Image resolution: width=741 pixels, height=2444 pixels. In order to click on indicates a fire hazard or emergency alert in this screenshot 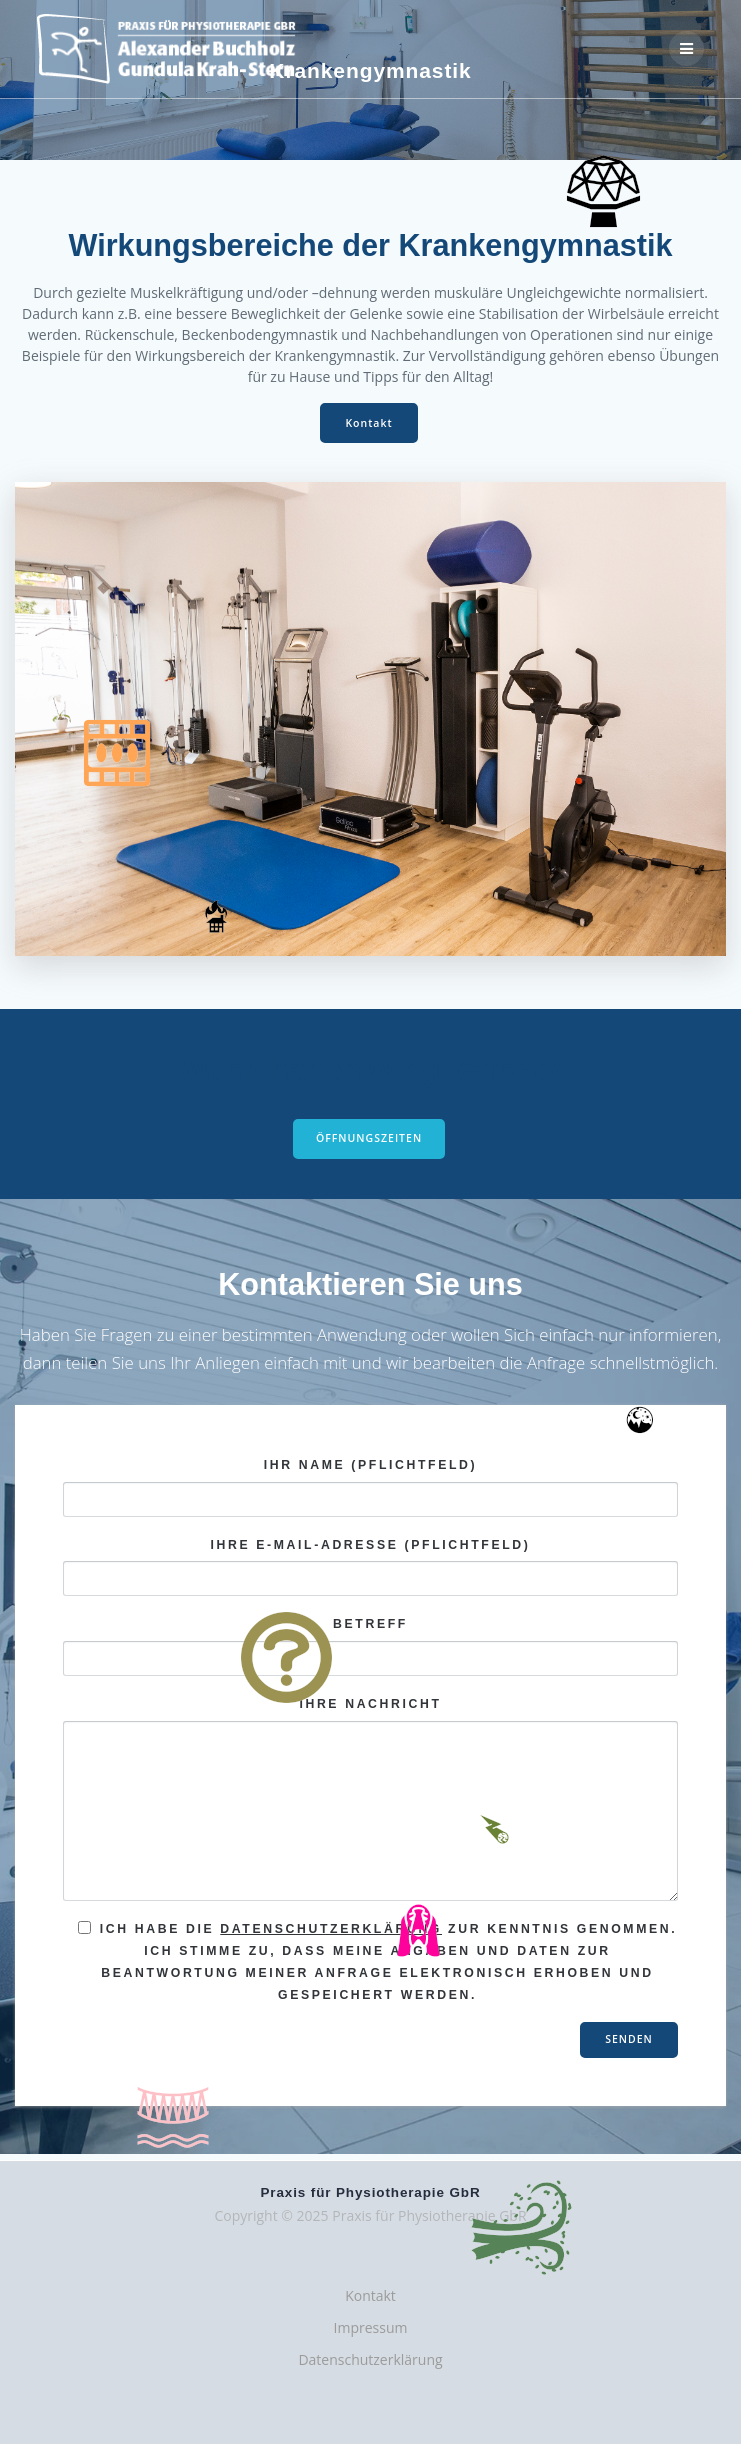, I will do `click(216, 916)`.